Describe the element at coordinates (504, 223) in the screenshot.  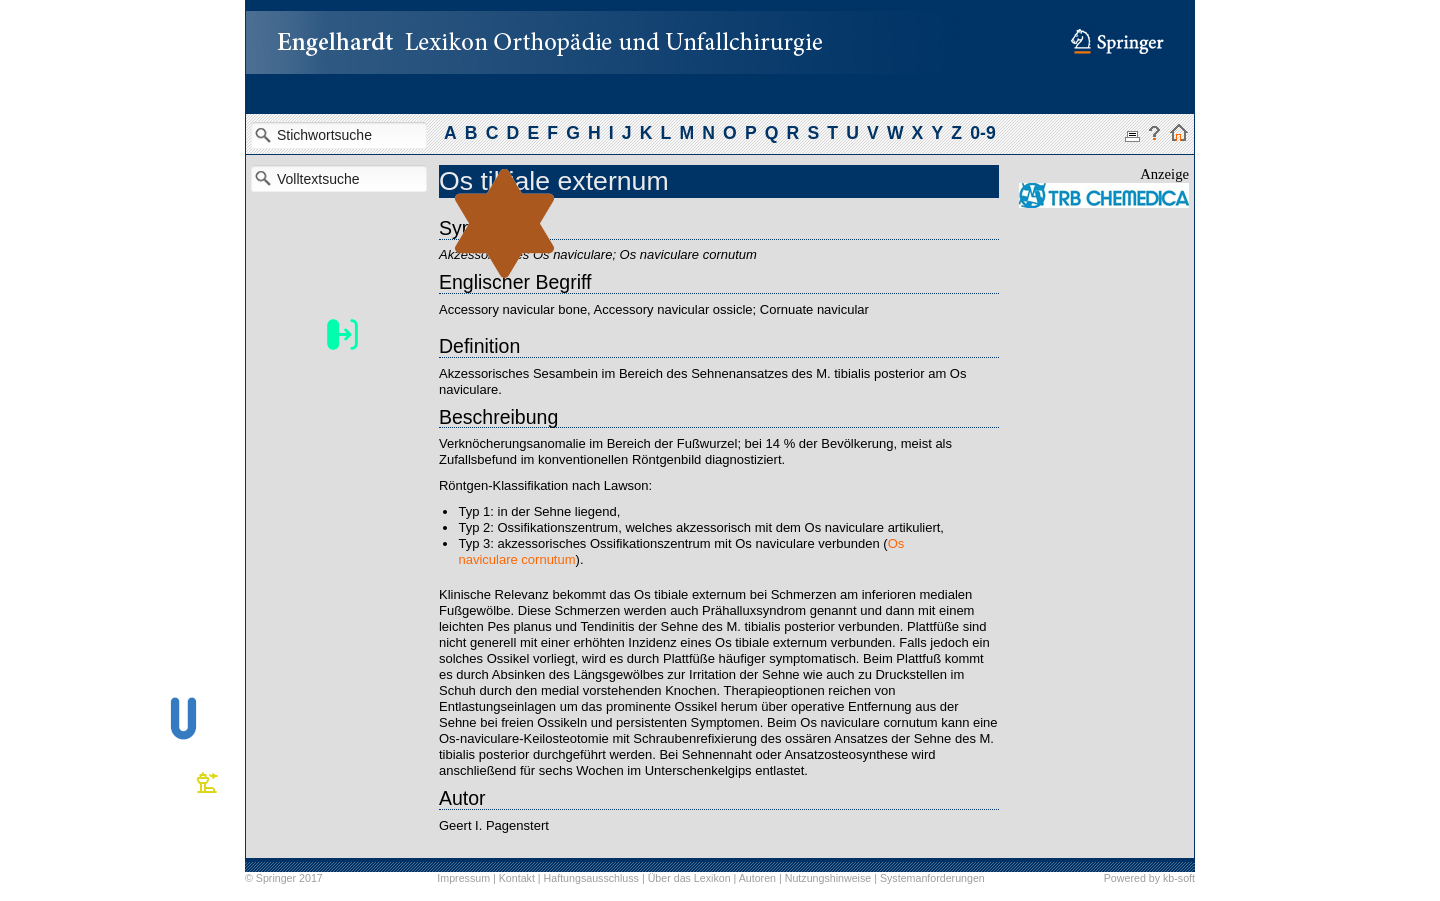
I see `indicates jewish or hebrew content` at that location.